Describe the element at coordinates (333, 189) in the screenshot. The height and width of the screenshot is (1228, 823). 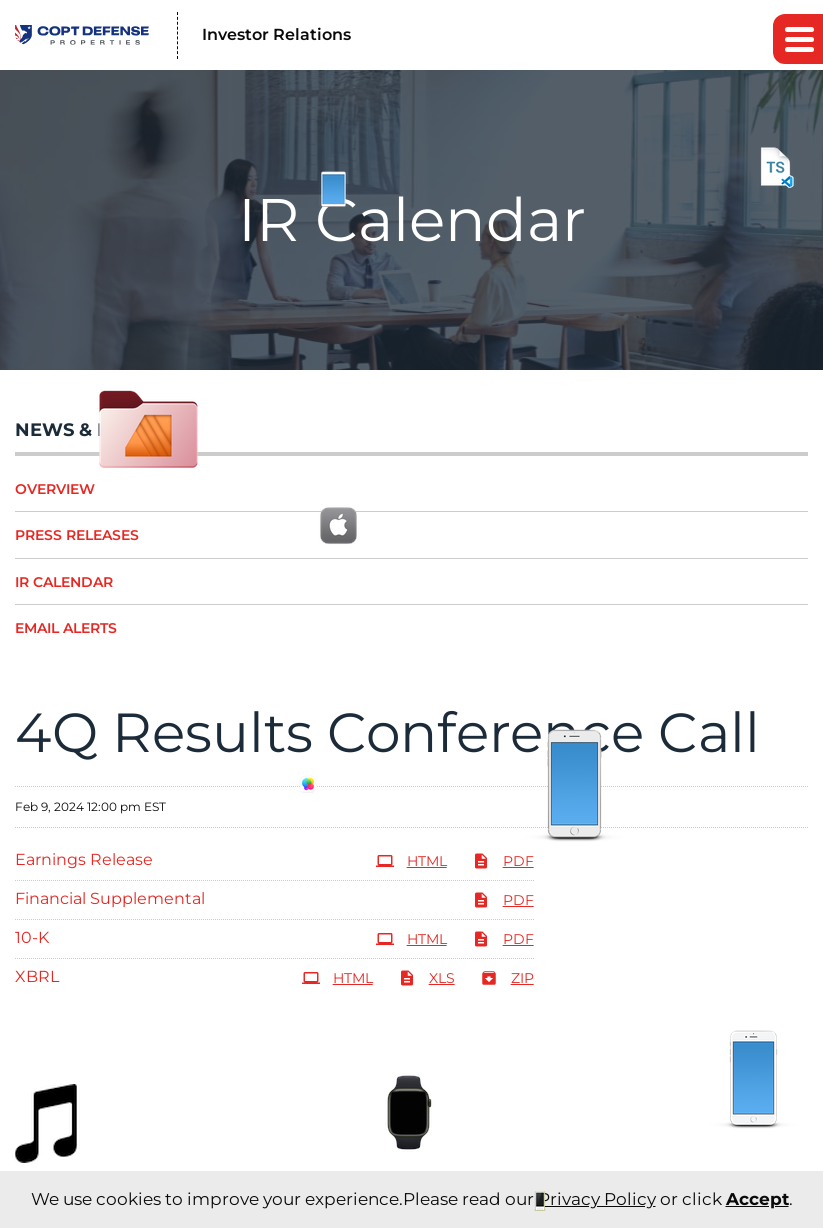
I see `iPad Air 3 with cellular connectivity` at that location.